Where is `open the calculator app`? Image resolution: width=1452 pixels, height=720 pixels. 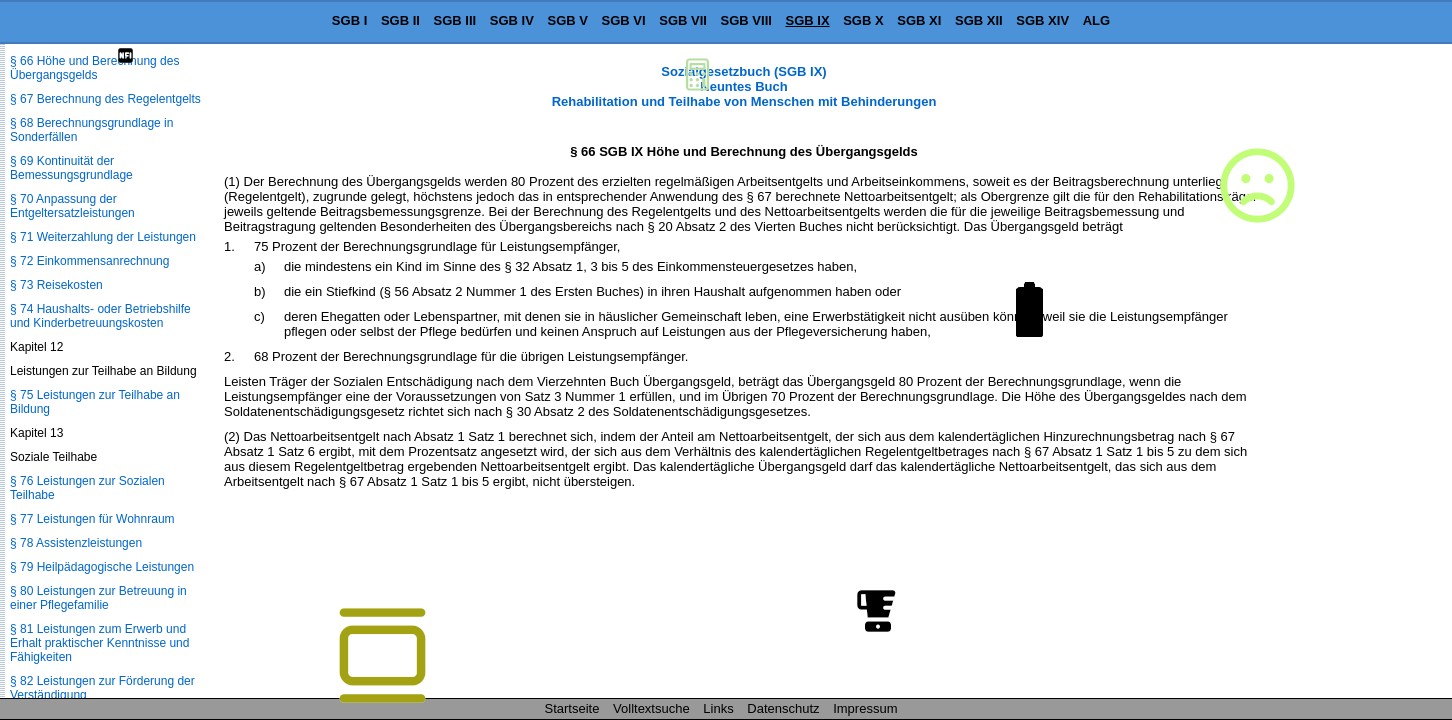 open the calculator app is located at coordinates (697, 74).